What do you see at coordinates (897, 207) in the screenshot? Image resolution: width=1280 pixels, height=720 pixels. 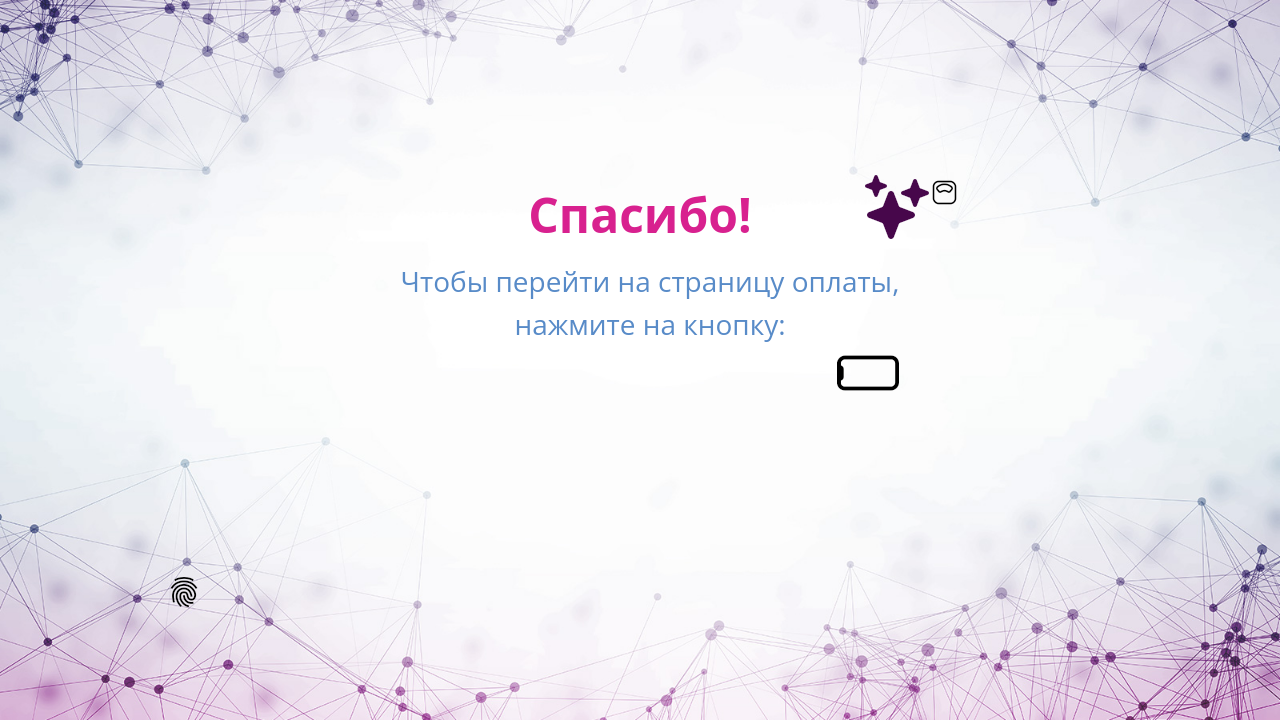 I see `indicates AI-generated or enhanced content` at bounding box center [897, 207].